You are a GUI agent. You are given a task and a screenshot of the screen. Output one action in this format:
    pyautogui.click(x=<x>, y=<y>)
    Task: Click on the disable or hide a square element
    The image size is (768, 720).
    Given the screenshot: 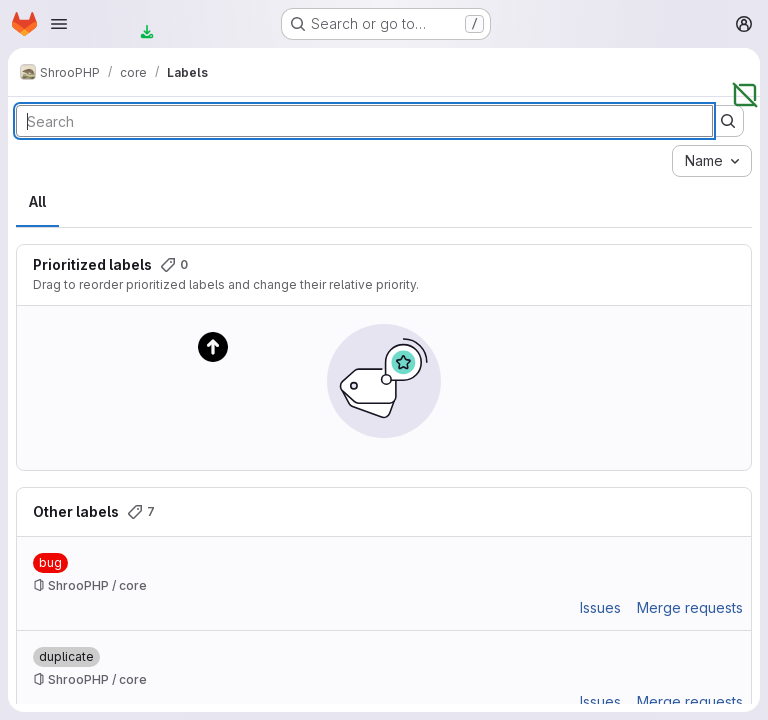 What is the action you would take?
    pyautogui.click(x=745, y=95)
    